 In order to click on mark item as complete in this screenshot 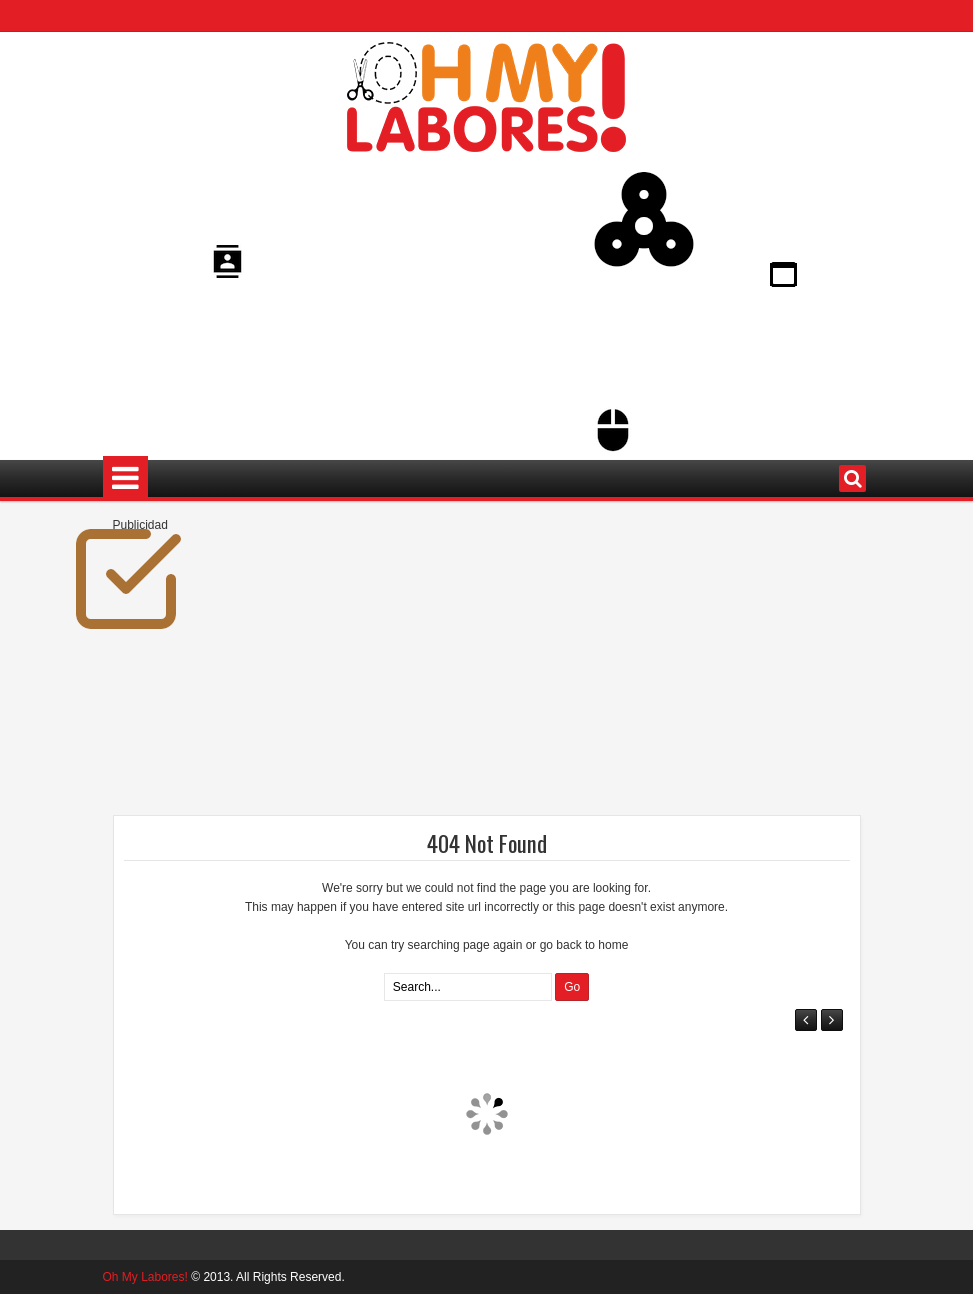, I will do `click(126, 579)`.